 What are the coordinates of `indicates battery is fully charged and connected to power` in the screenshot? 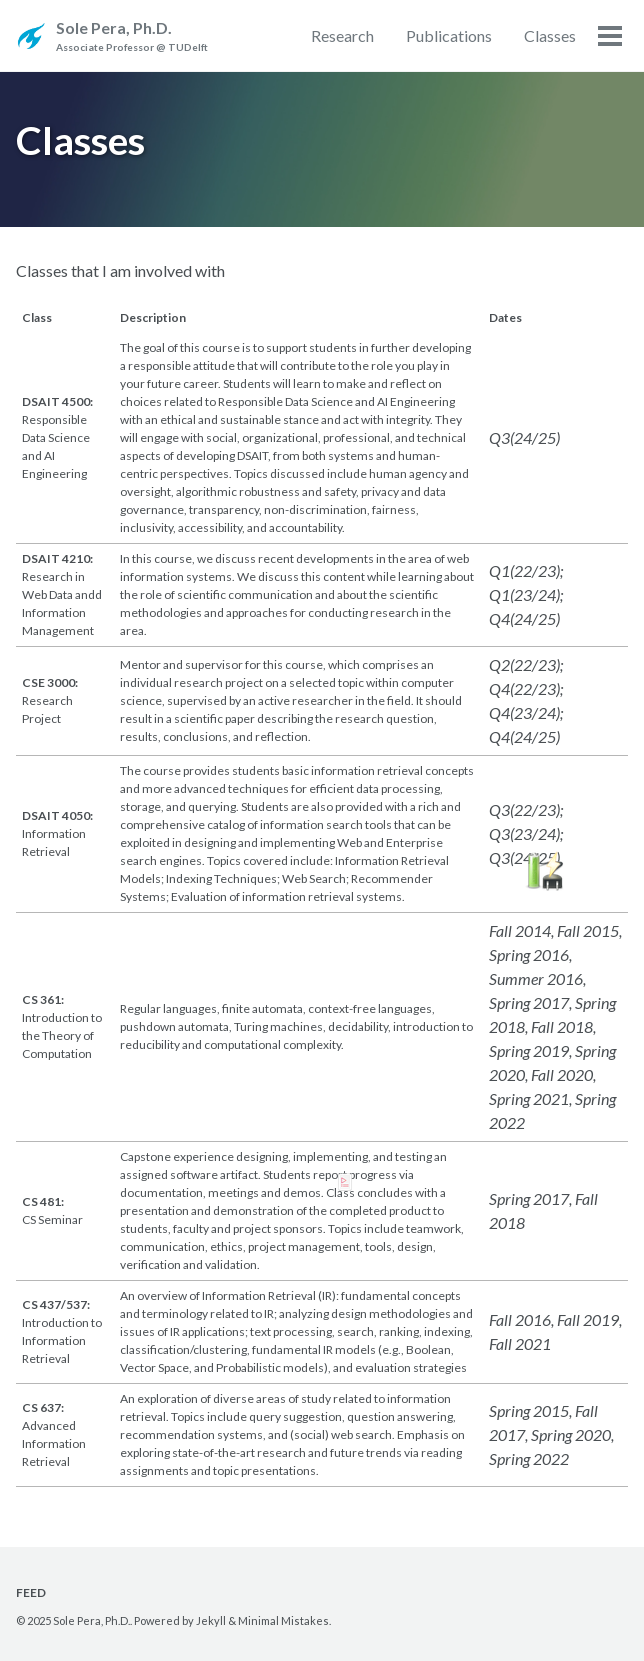 It's located at (543, 870).